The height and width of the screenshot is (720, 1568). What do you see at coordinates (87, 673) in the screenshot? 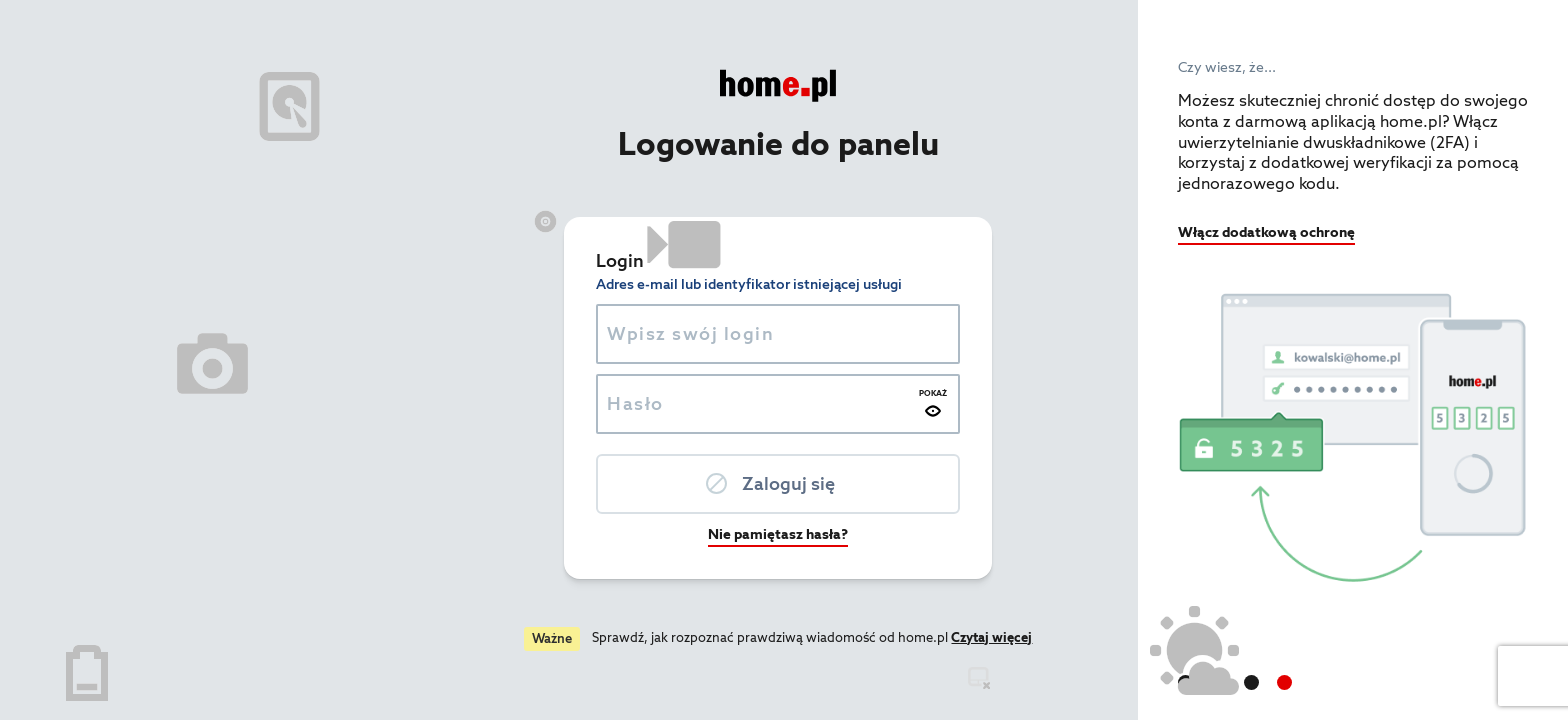
I see `indicates low battery level` at bounding box center [87, 673].